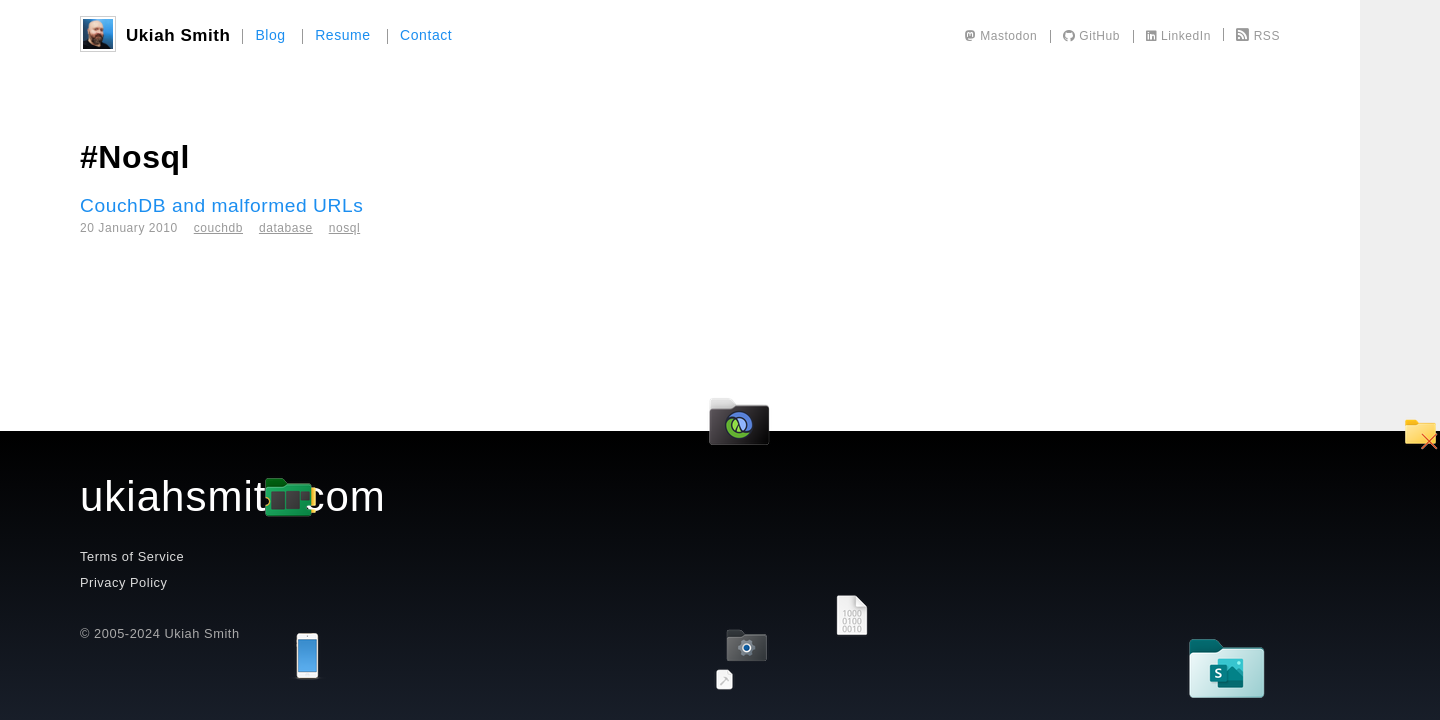 The image size is (1440, 720). I want to click on access folder settings or preferences, so click(746, 646).